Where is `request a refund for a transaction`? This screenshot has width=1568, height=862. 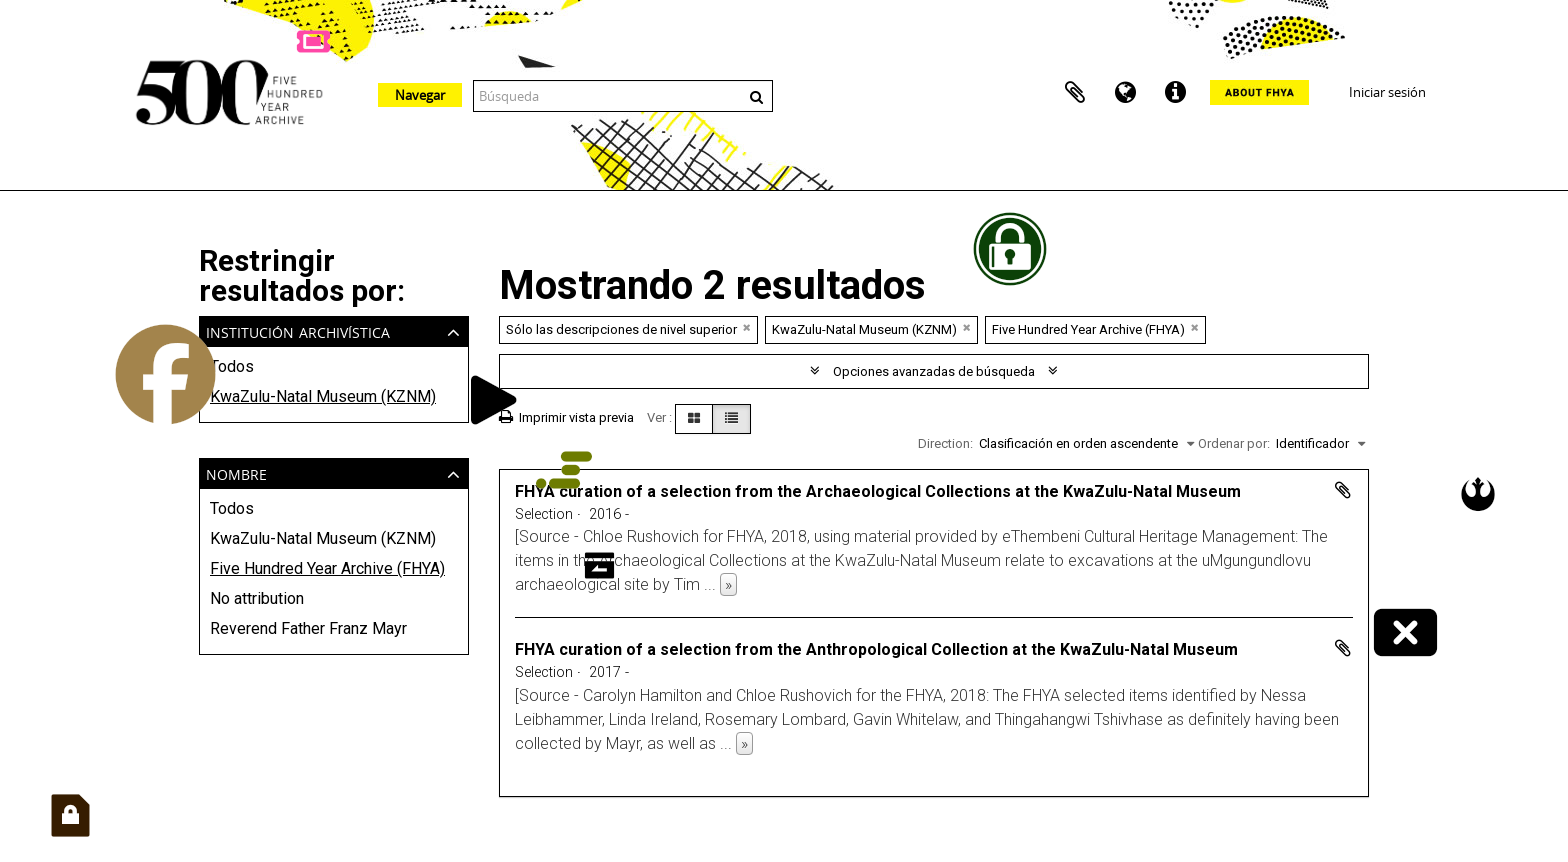 request a refund for a transaction is located at coordinates (599, 565).